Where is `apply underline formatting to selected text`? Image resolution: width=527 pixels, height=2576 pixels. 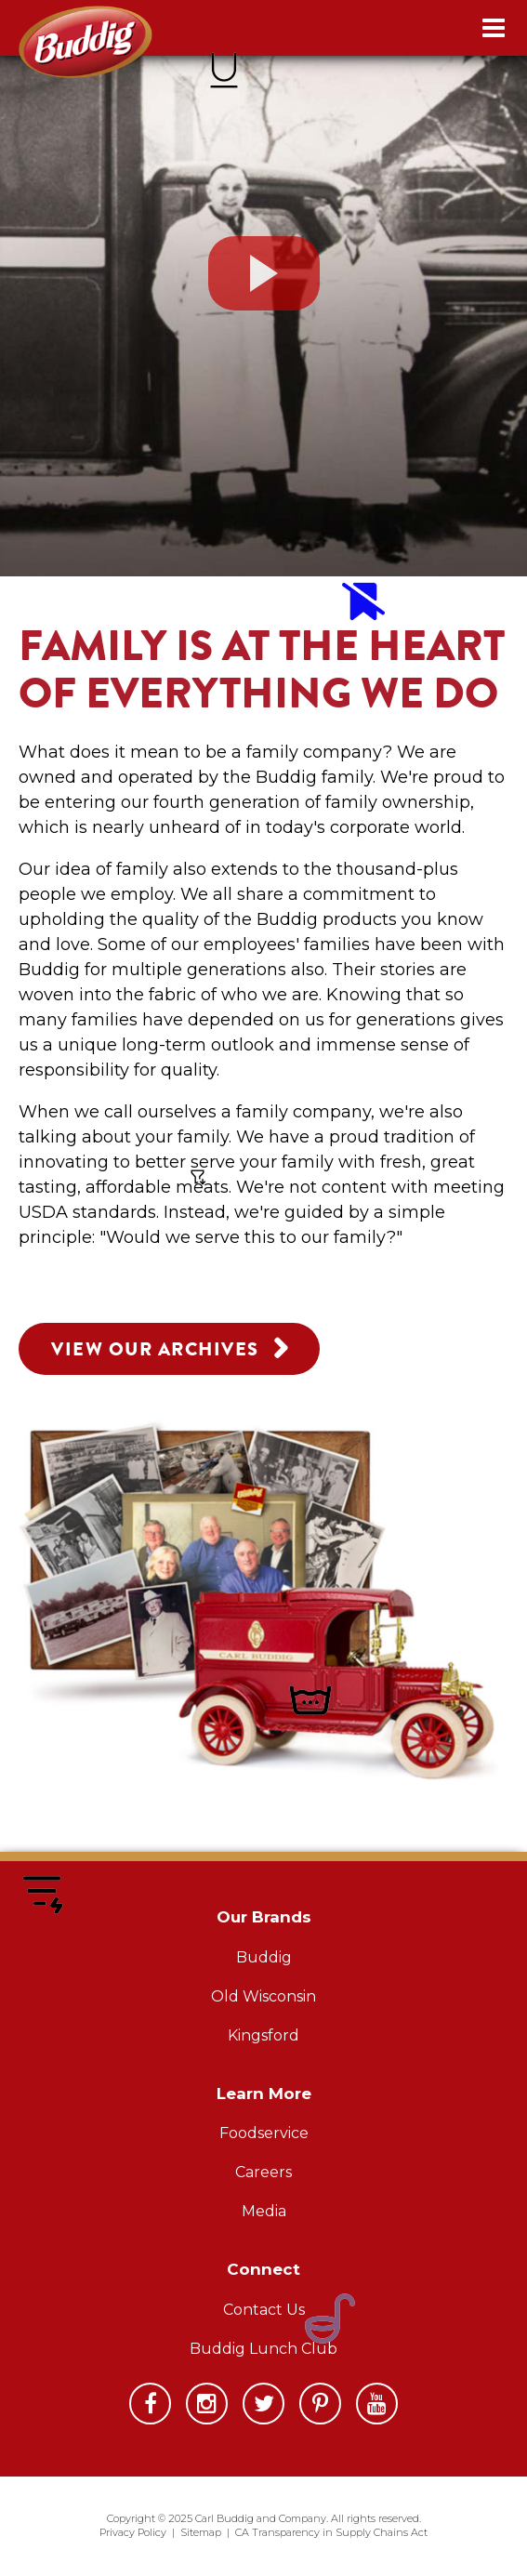 apply underline formatting to selected text is located at coordinates (224, 68).